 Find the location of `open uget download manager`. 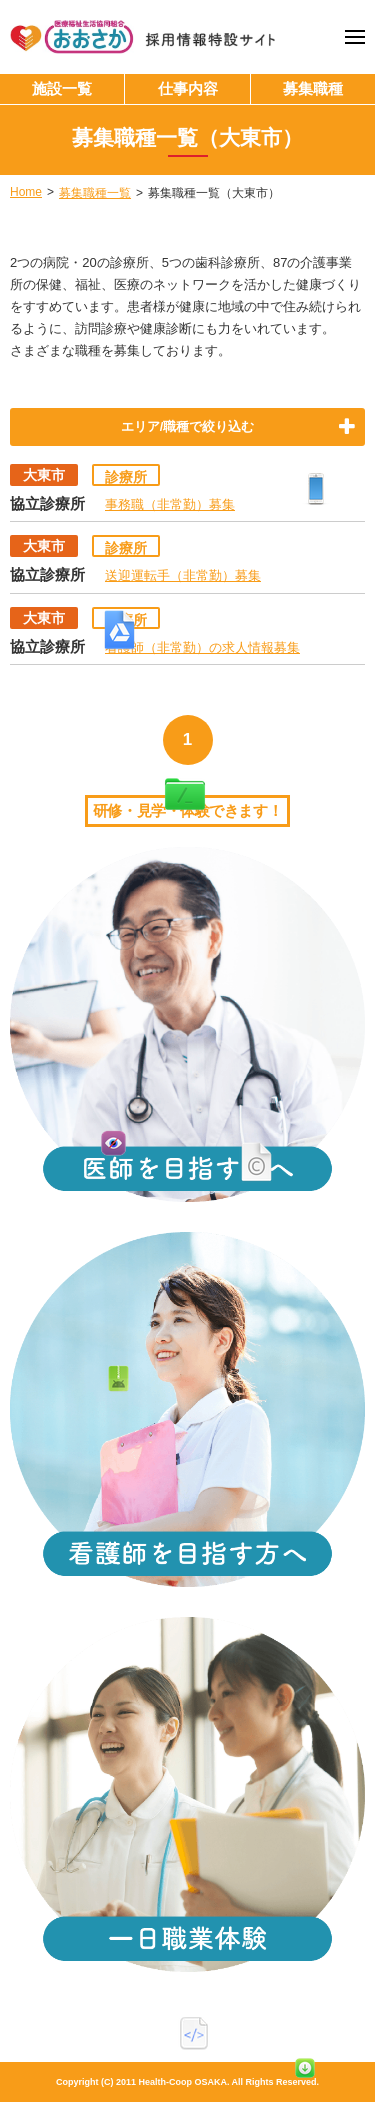

open uget download manager is located at coordinates (305, 2068).